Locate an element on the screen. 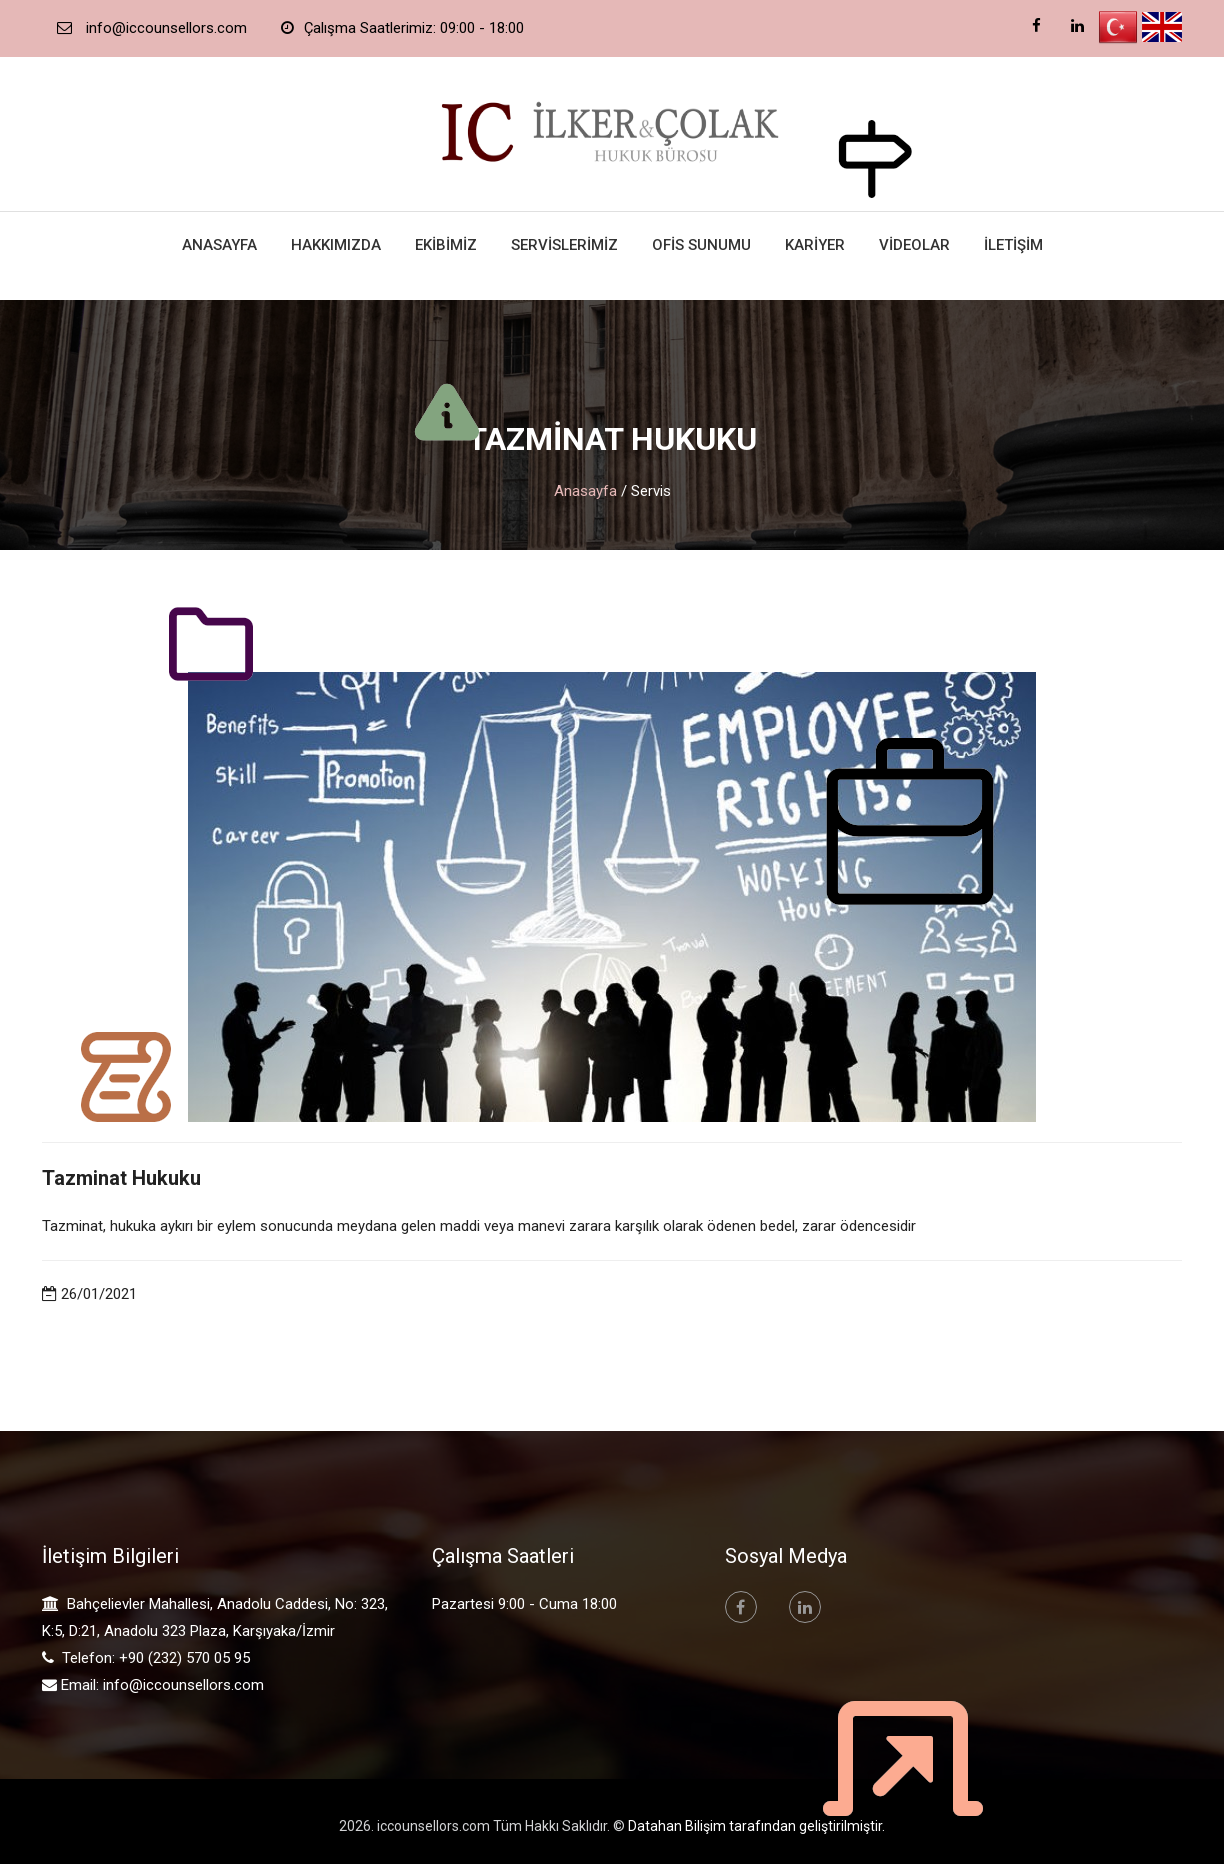 This screenshot has height=1864, width=1224. open link in a new tab or window is located at coordinates (903, 1756).